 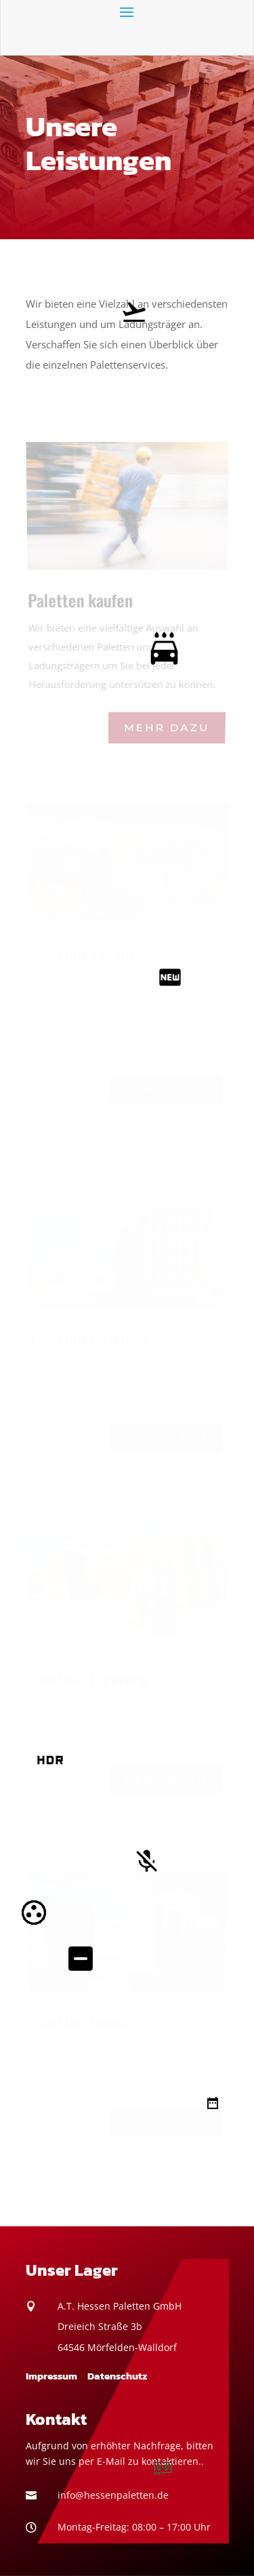 I want to click on indicates new content or recently added items, so click(x=170, y=977).